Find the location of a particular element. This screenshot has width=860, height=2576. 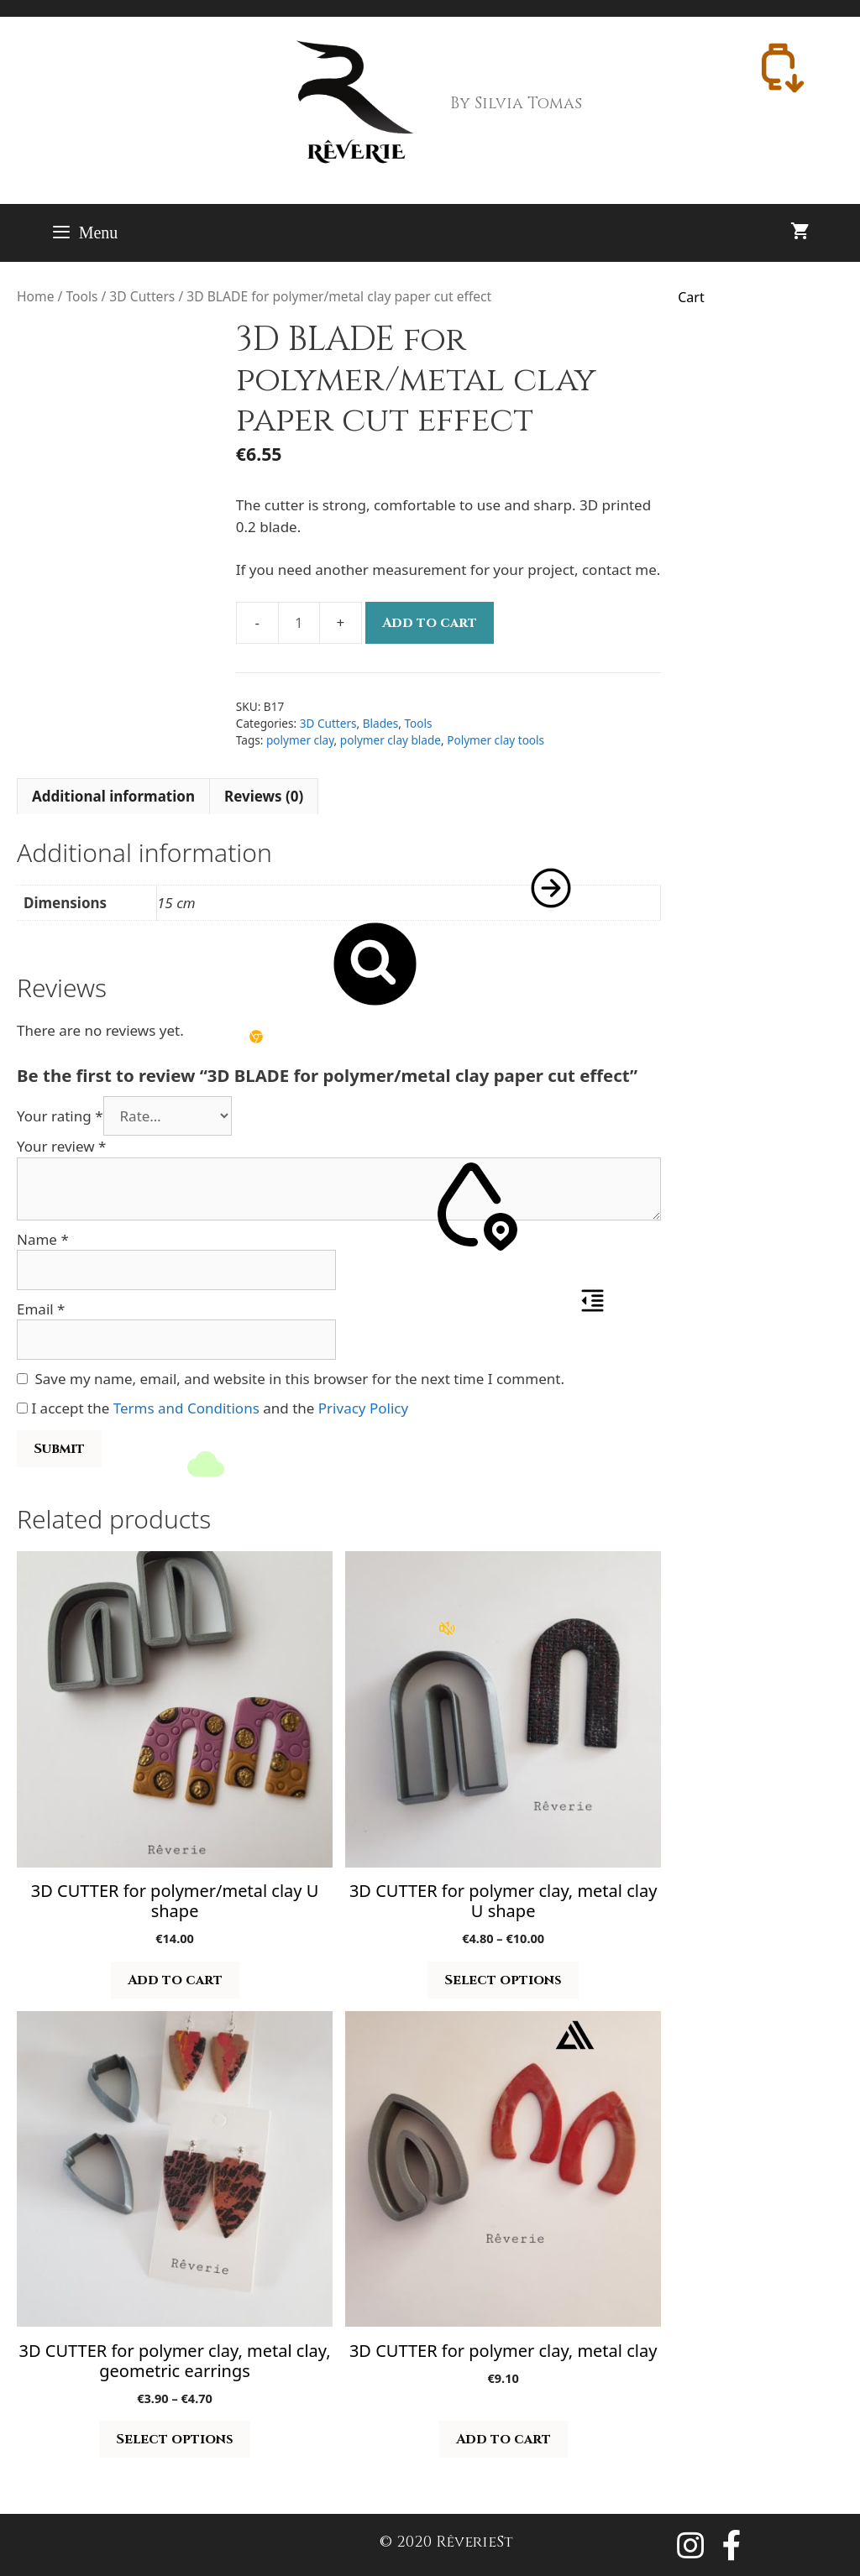

decrease text indentation is located at coordinates (592, 1300).